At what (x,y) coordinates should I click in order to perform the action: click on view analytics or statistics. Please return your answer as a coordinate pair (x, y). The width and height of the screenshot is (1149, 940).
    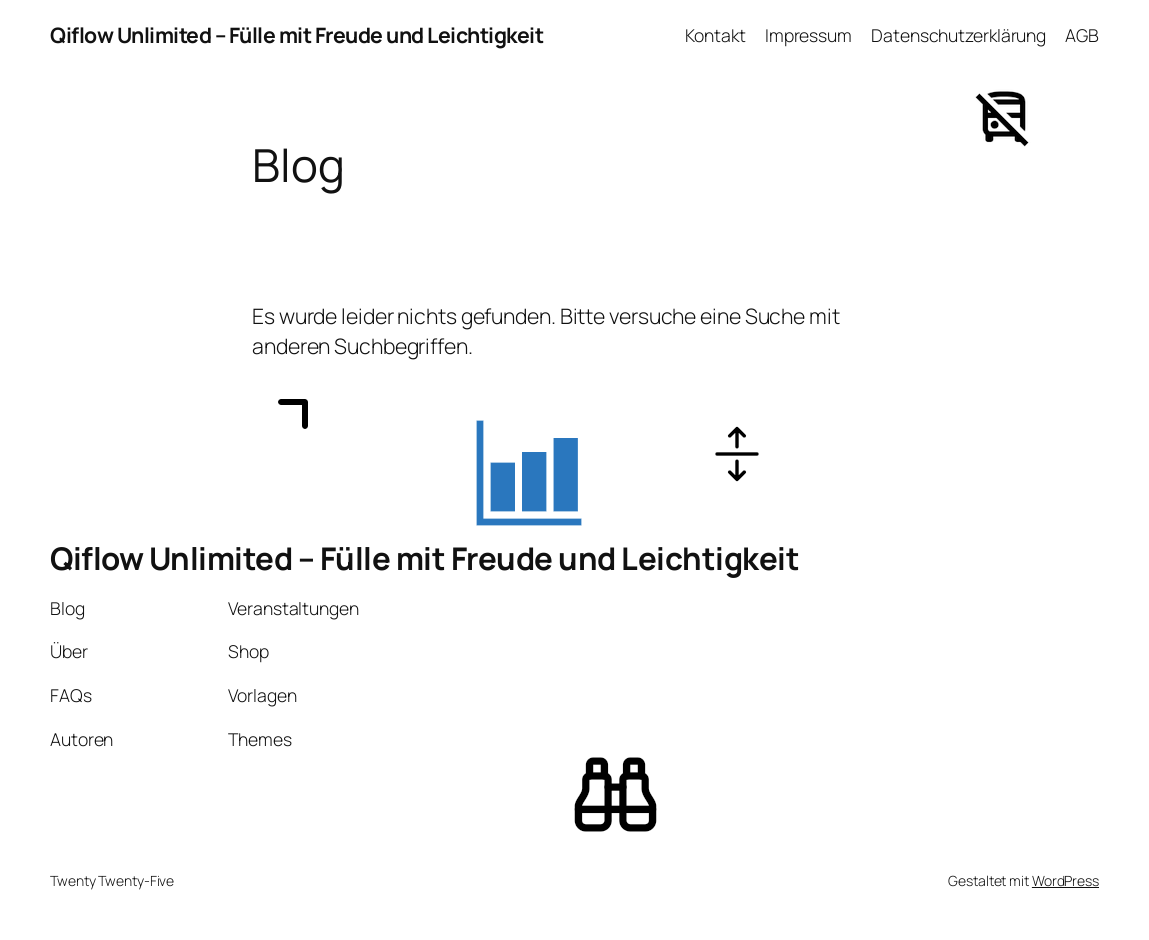
    Looking at the image, I should click on (529, 473).